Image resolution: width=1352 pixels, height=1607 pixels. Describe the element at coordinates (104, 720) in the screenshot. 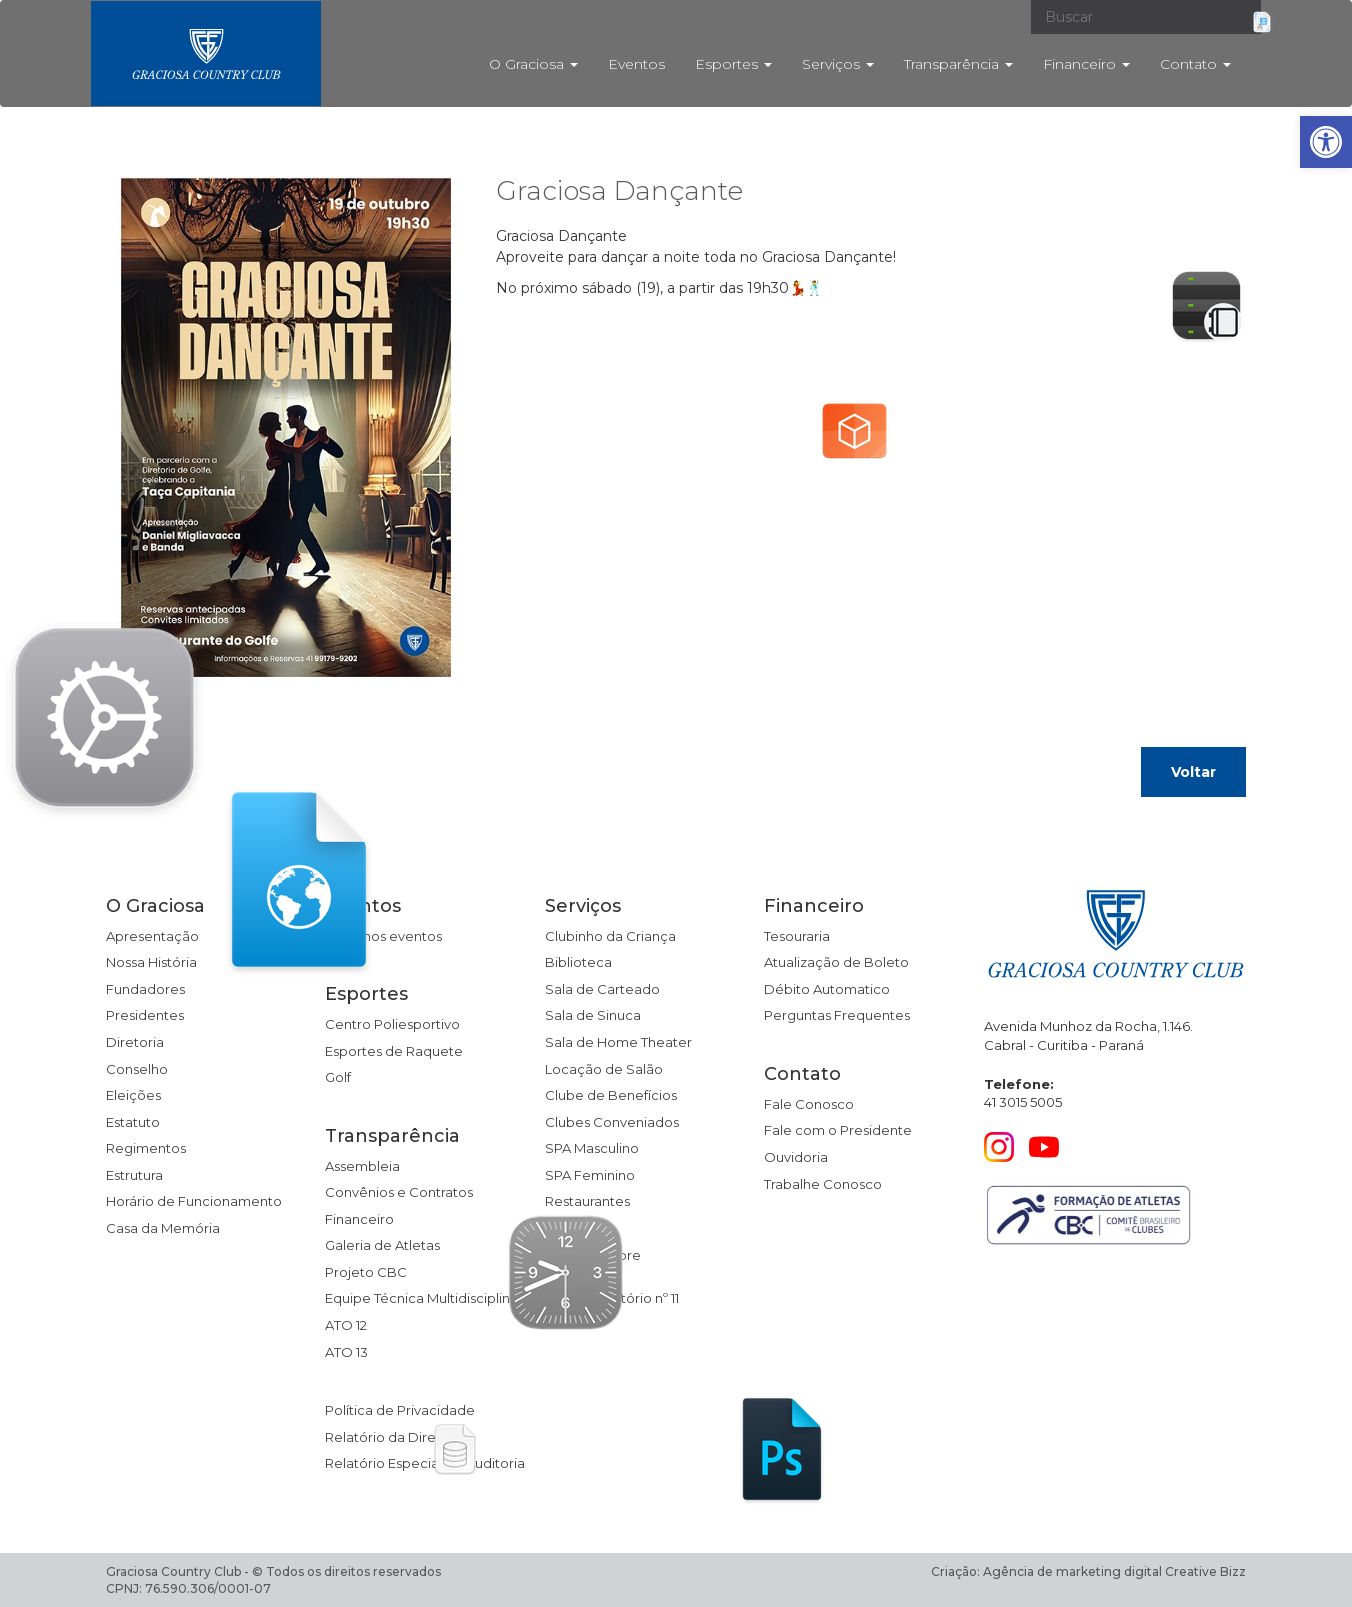

I see `open system preferences` at that location.